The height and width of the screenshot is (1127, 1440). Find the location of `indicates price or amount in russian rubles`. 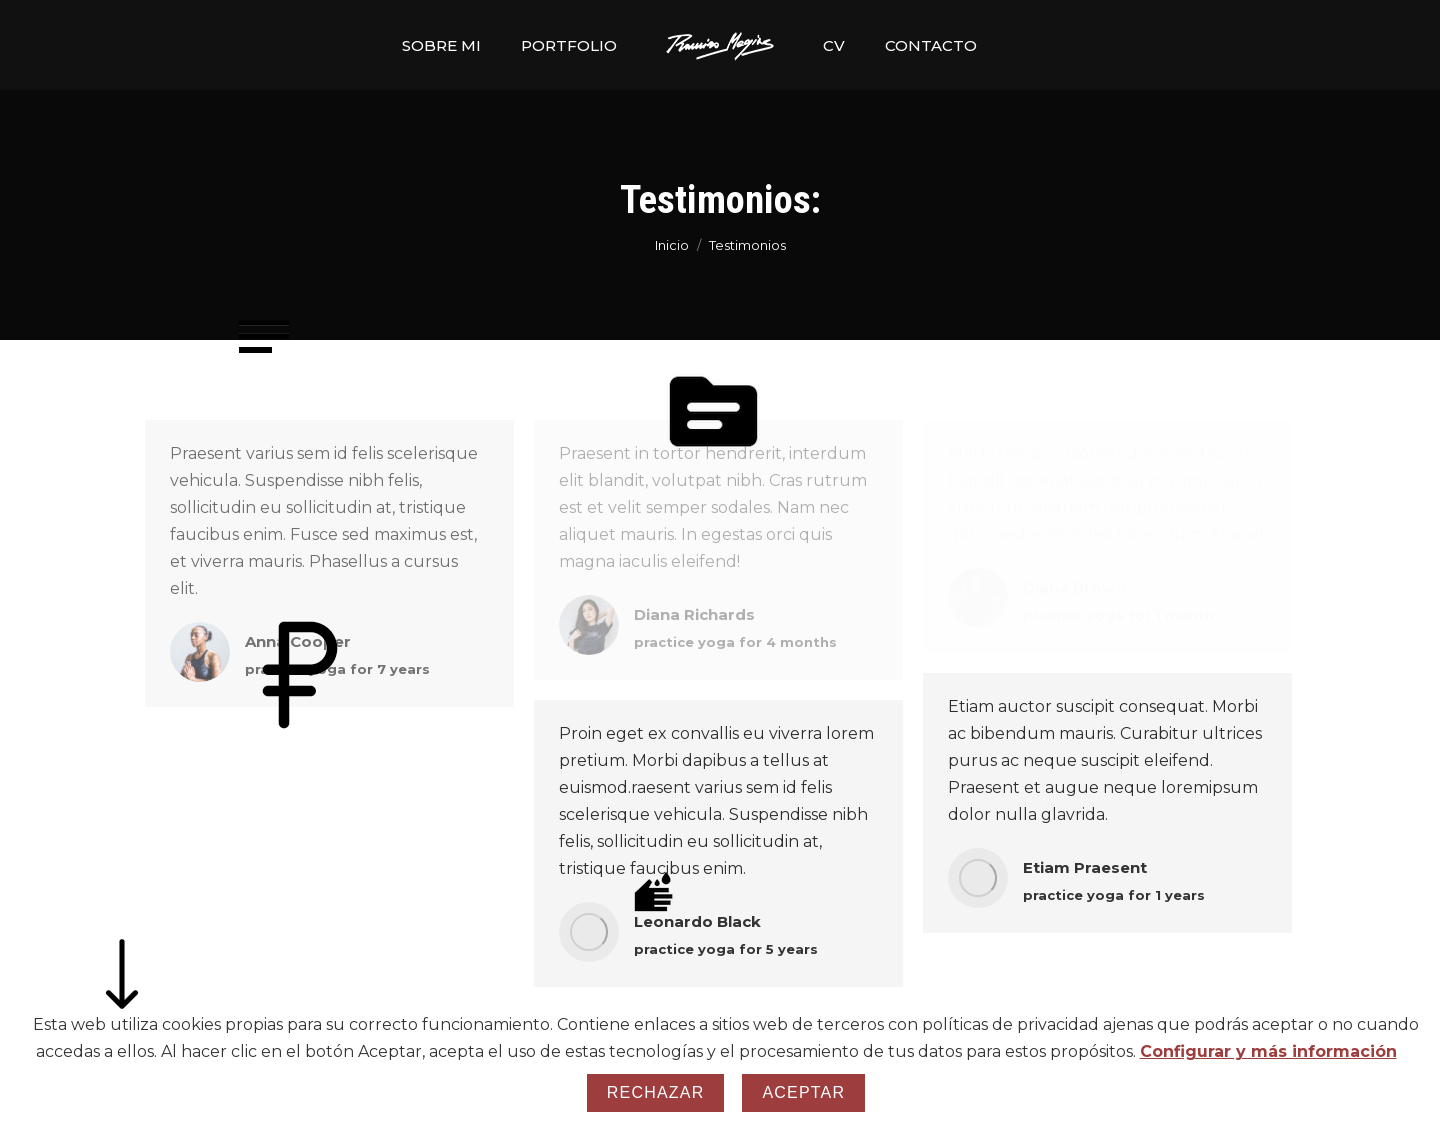

indicates price or amount in russian rubles is located at coordinates (300, 675).